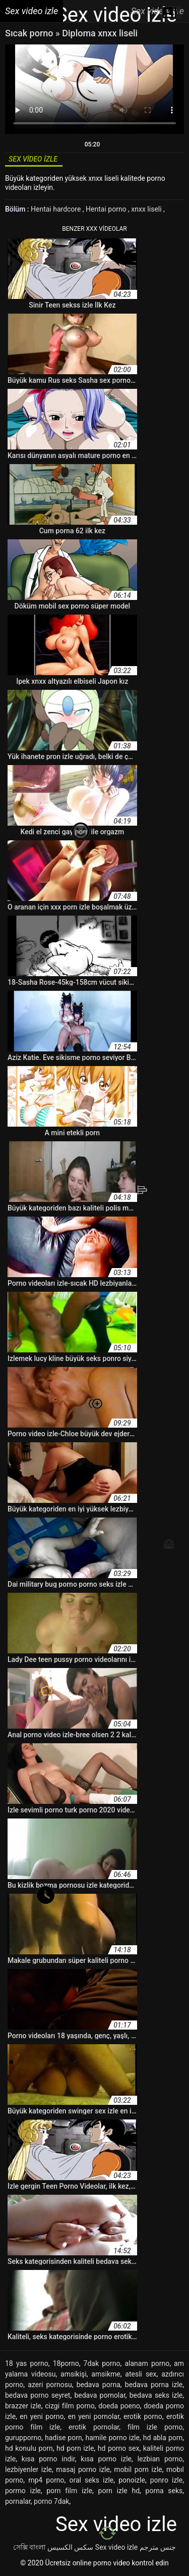  What do you see at coordinates (169, 1544) in the screenshot?
I see `view draft messages` at bounding box center [169, 1544].